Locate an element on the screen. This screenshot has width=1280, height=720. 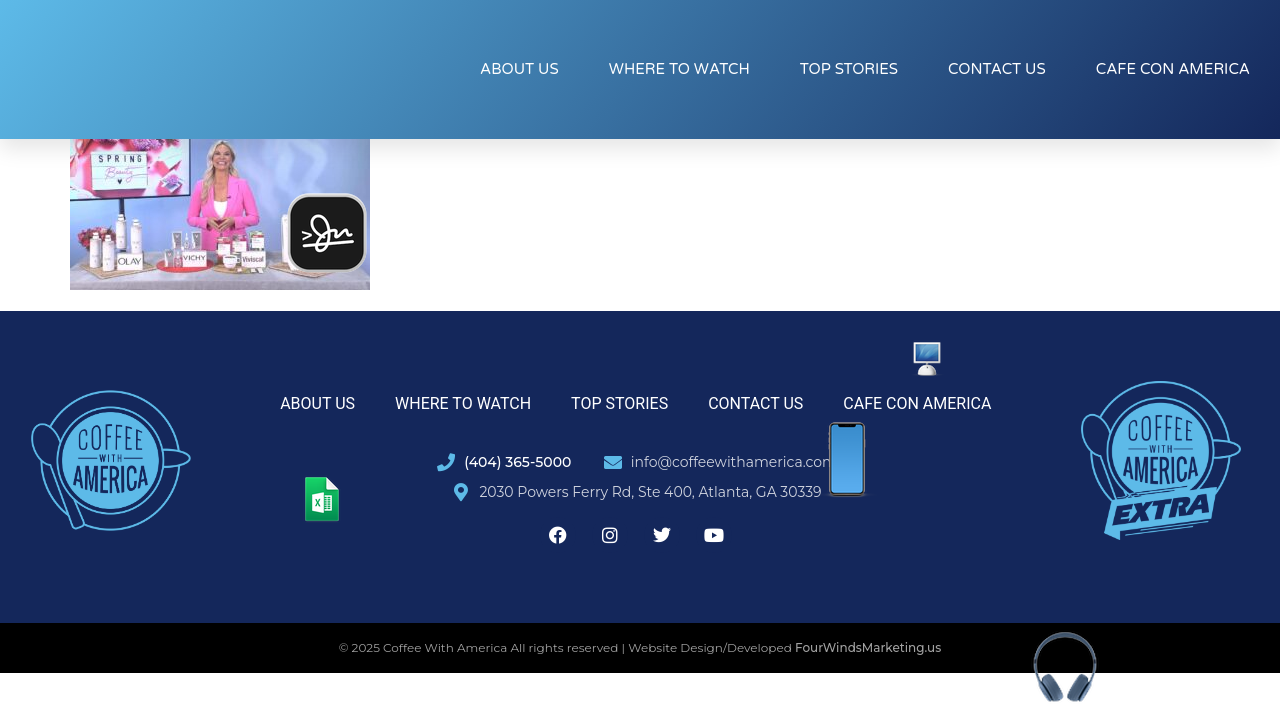
open secretive app for secure key management is located at coordinates (327, 233).